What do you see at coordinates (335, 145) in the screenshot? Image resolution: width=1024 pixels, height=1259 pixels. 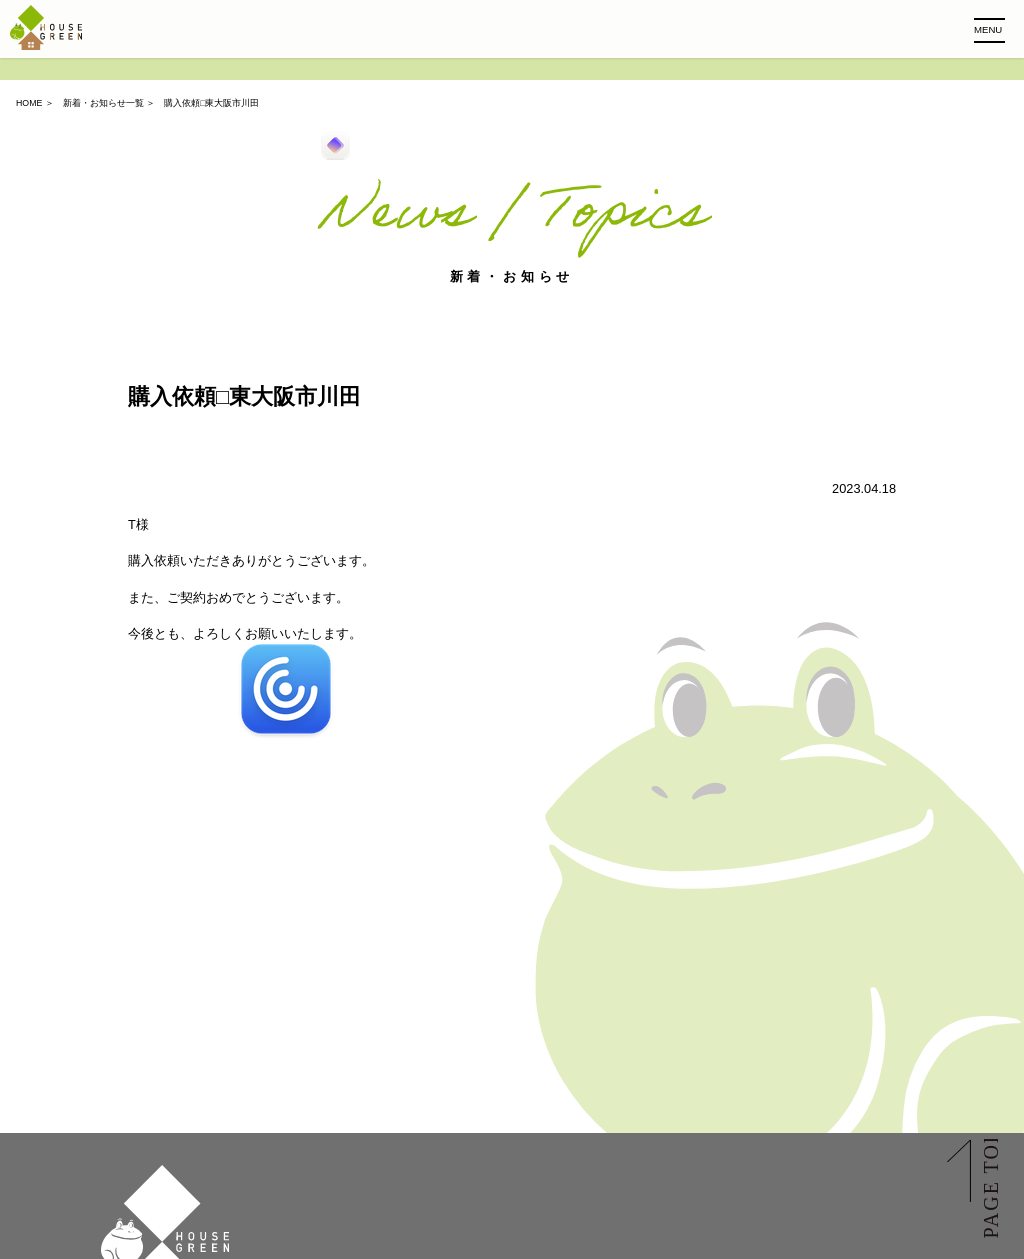 I see `open proton pass password manager` at bounding box center [335, 145].